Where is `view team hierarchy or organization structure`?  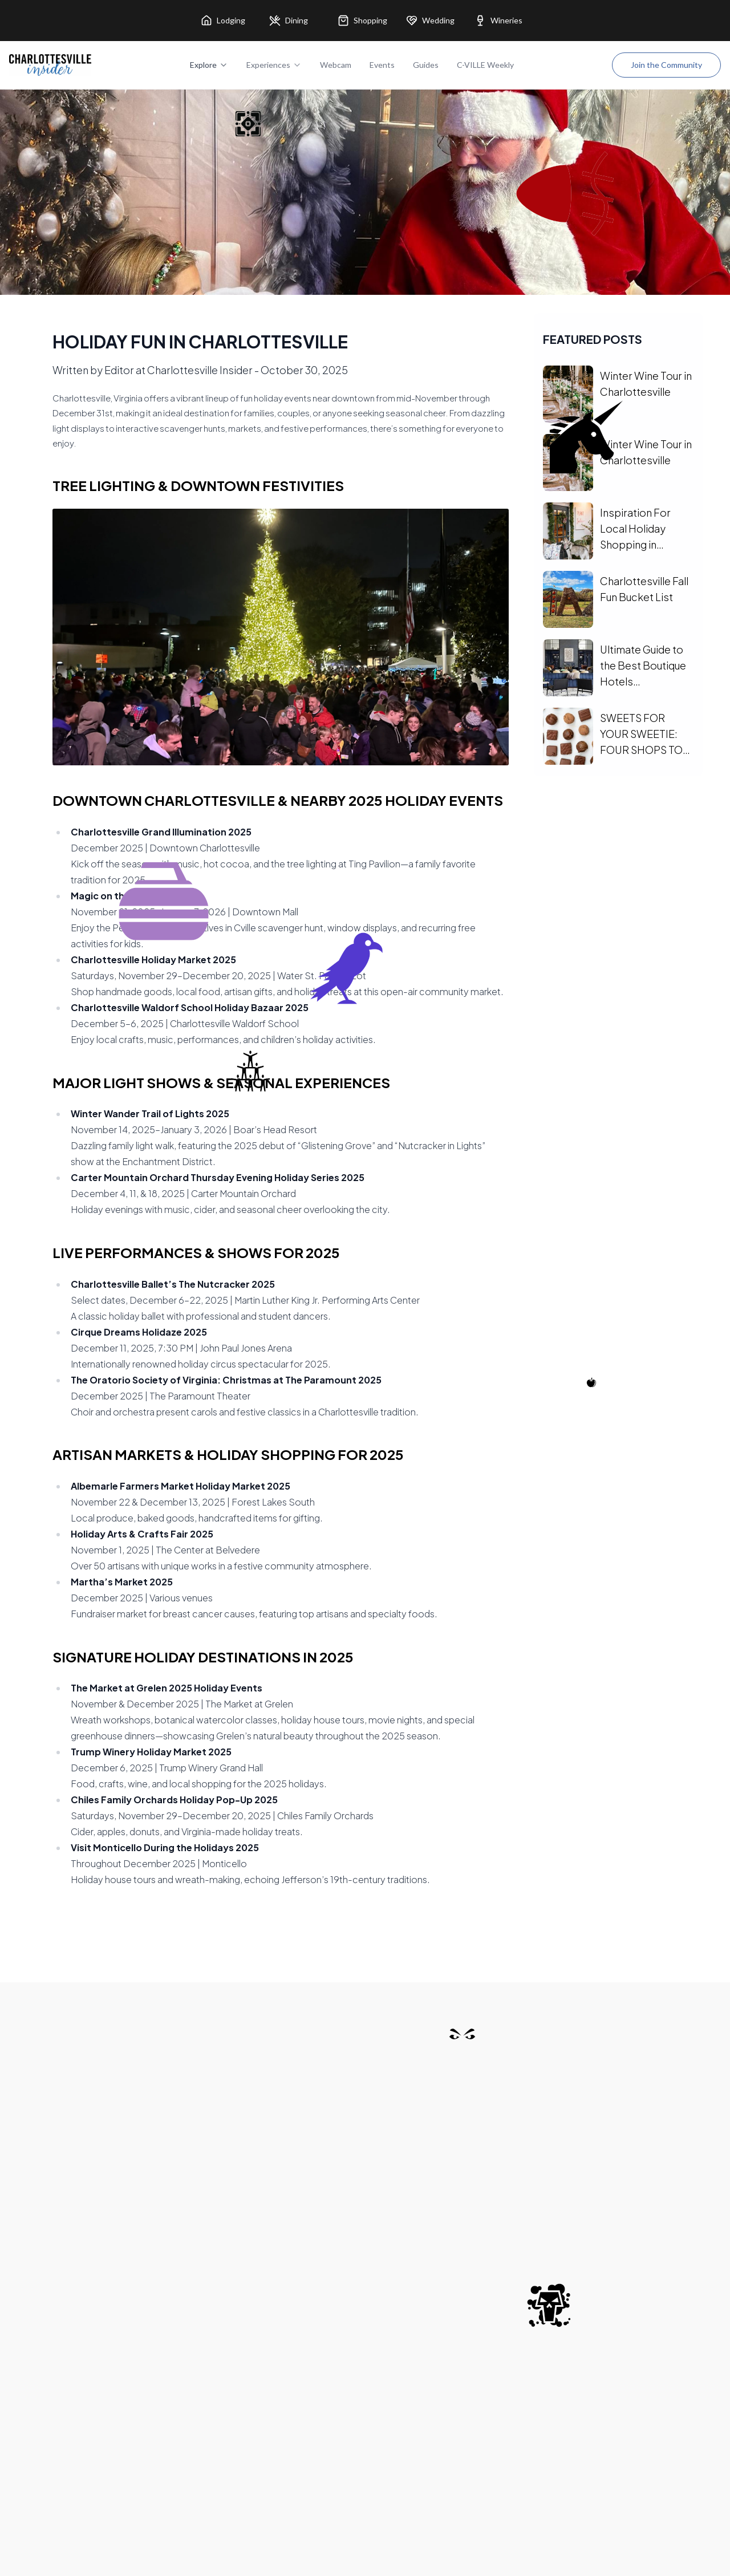
view team hierarchy or organization structure is located at coordinates (250, 1071).